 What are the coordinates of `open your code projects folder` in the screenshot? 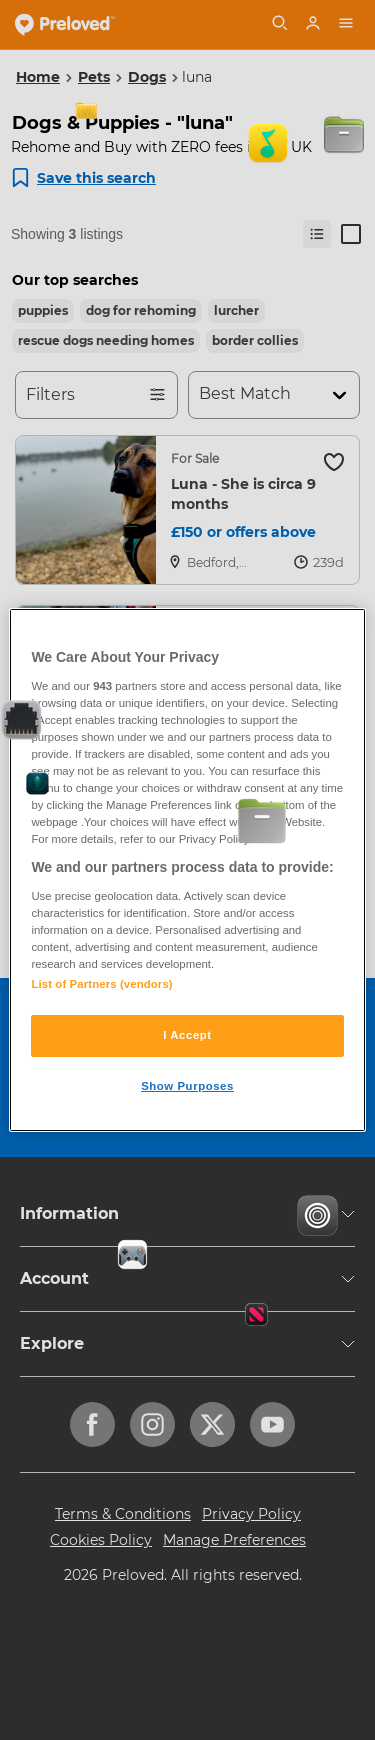 It's located at (86, 110).